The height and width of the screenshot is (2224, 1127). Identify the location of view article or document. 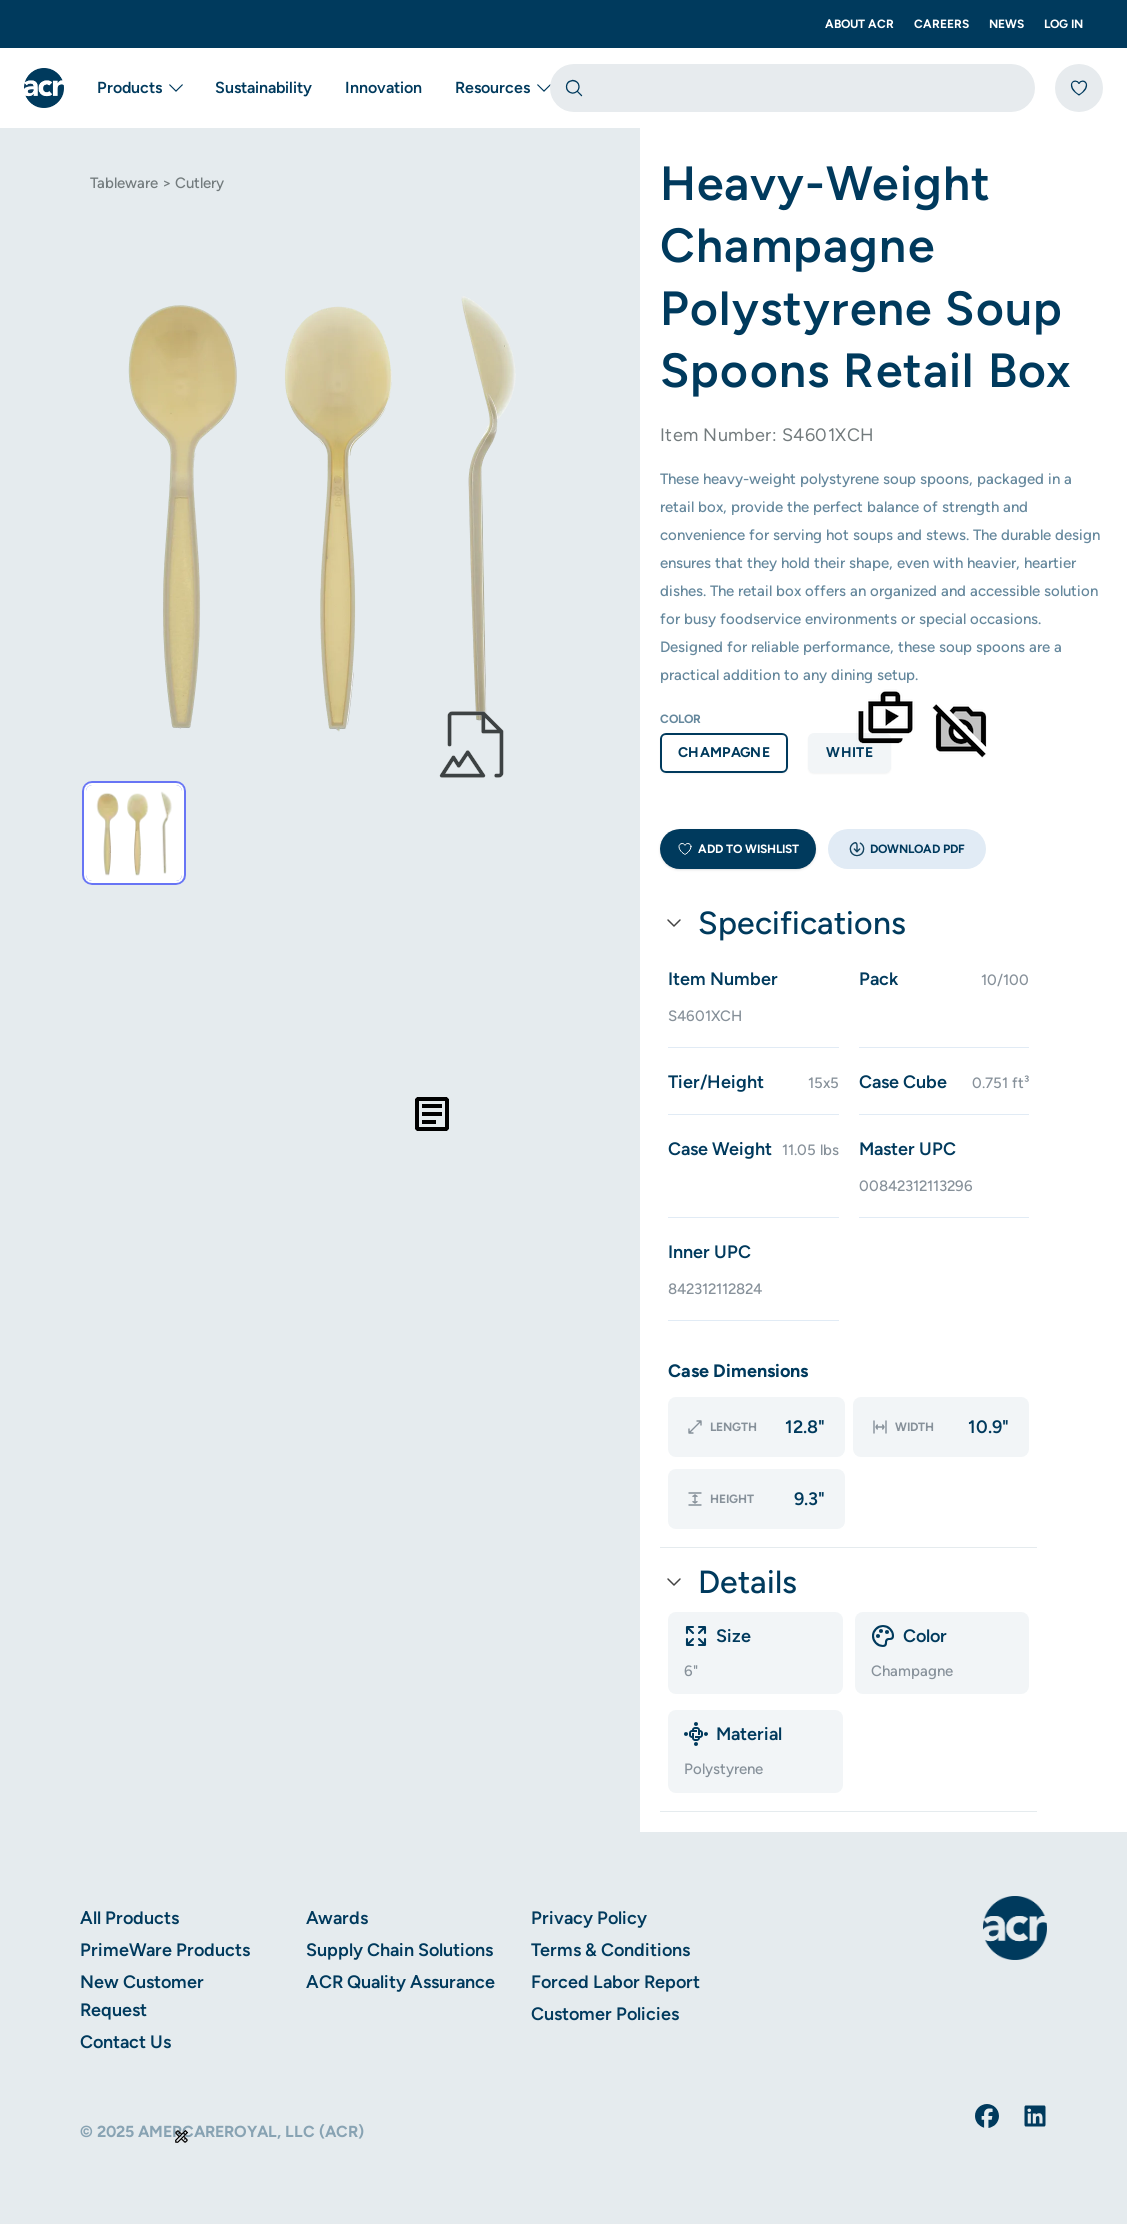
(432, 1114).